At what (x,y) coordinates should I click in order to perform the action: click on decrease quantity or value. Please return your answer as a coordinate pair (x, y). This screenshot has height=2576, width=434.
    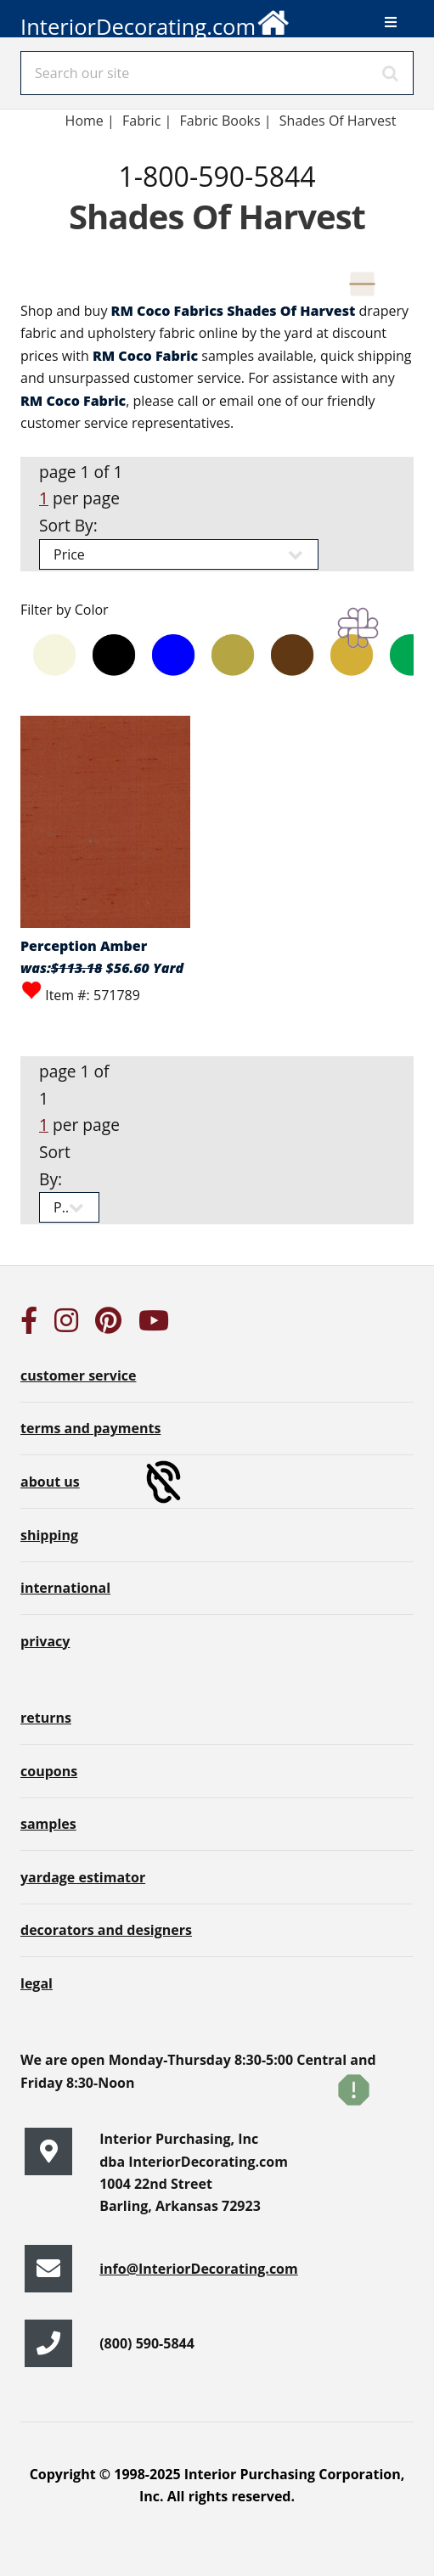
    Looking at the image, I should click on (362, 284).